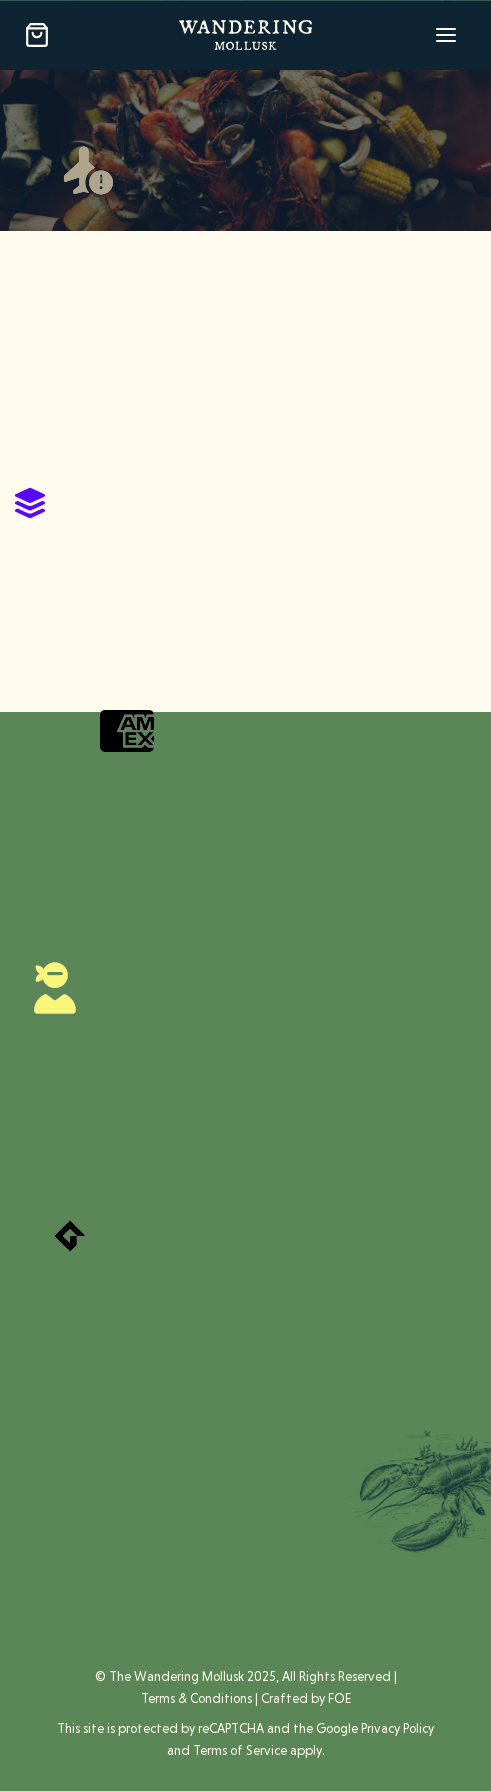  What do you see at coordinates (70, 1236) in the screenshot?
I see `open GameMaker game development software` at bounding box center [70, 1236].